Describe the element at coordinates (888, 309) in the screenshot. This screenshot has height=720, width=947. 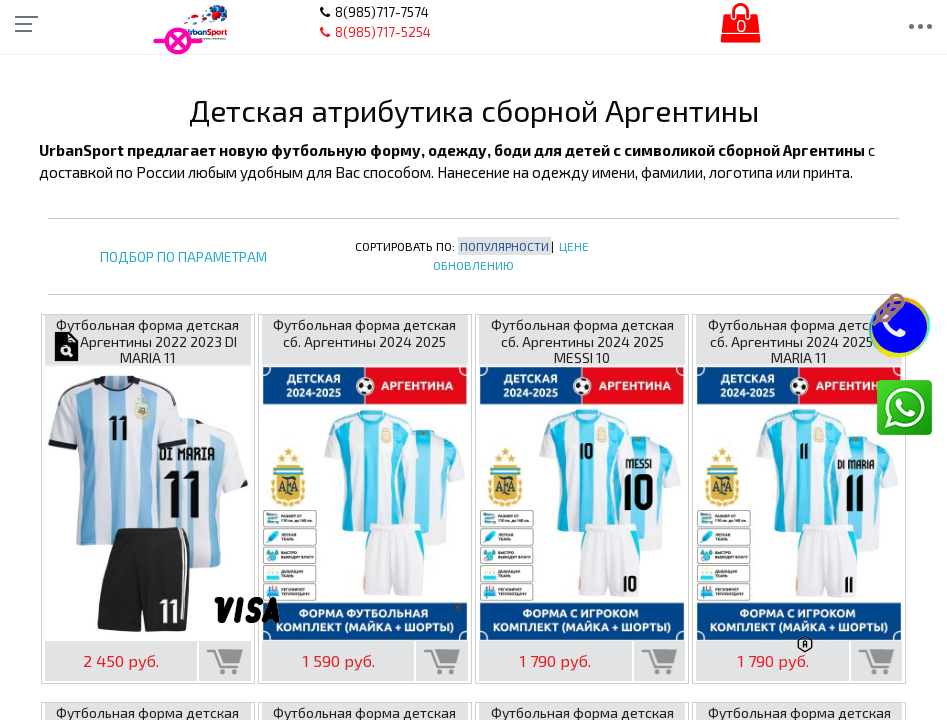
I see `compose a new message or note` at that location.